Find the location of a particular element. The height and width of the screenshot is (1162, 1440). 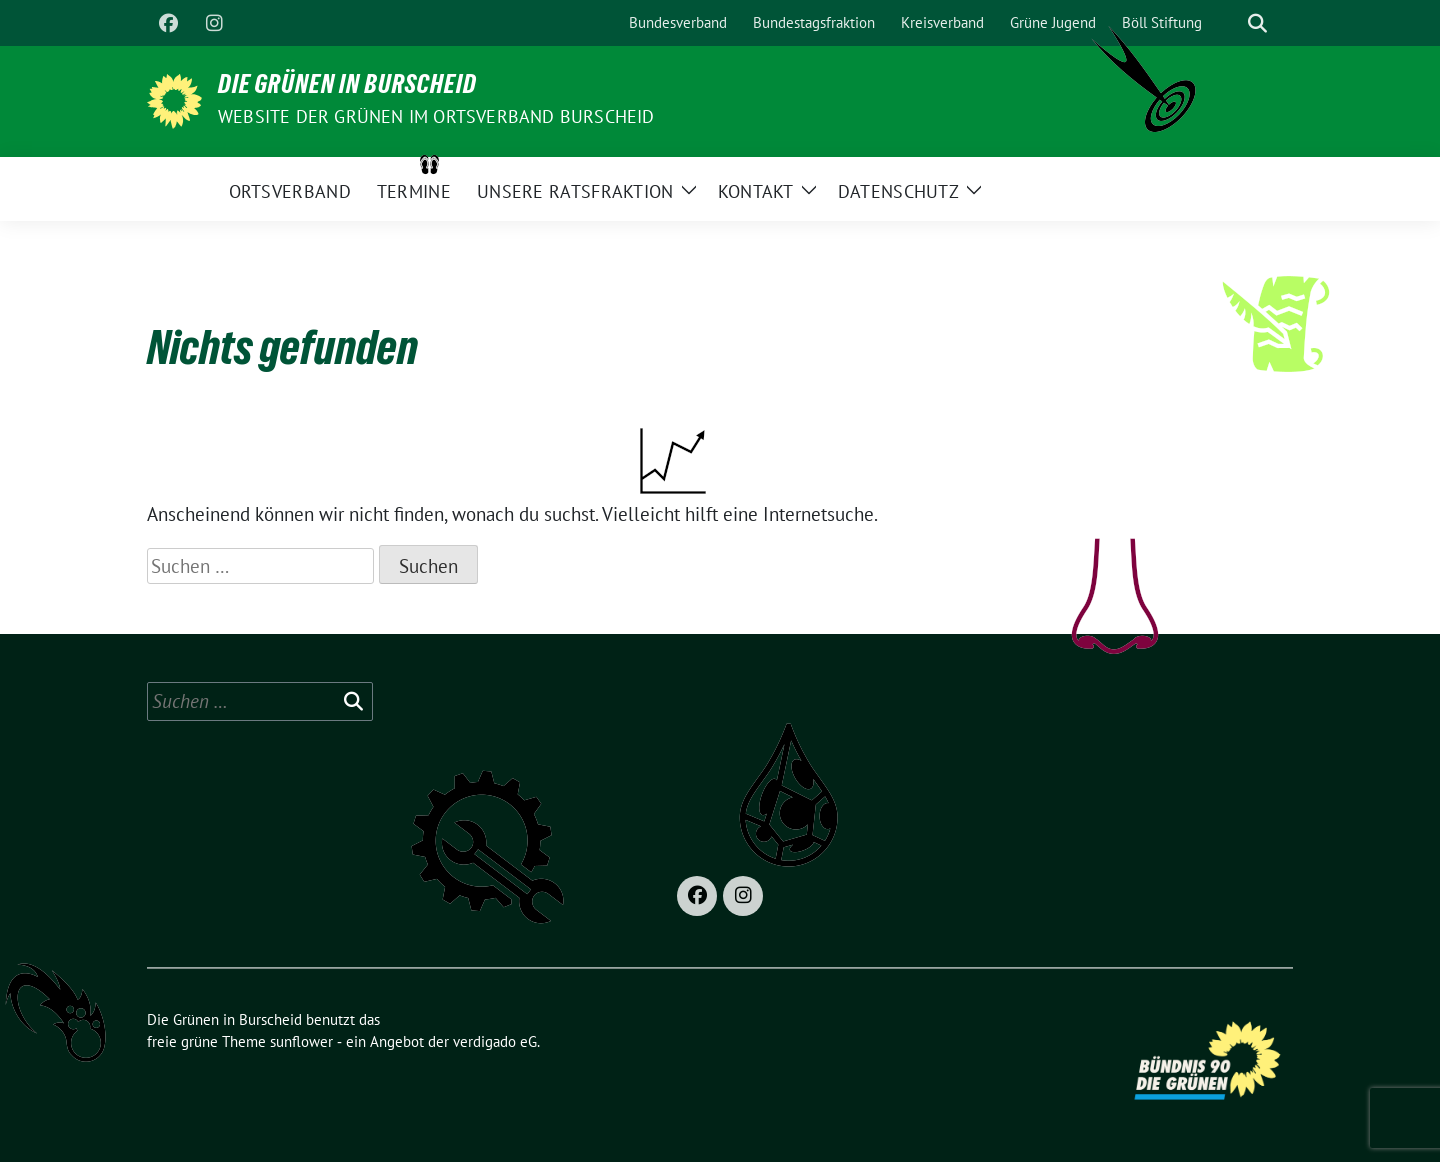

indicates accurate shot or precision achieved is located at coordinates (1142, 79).